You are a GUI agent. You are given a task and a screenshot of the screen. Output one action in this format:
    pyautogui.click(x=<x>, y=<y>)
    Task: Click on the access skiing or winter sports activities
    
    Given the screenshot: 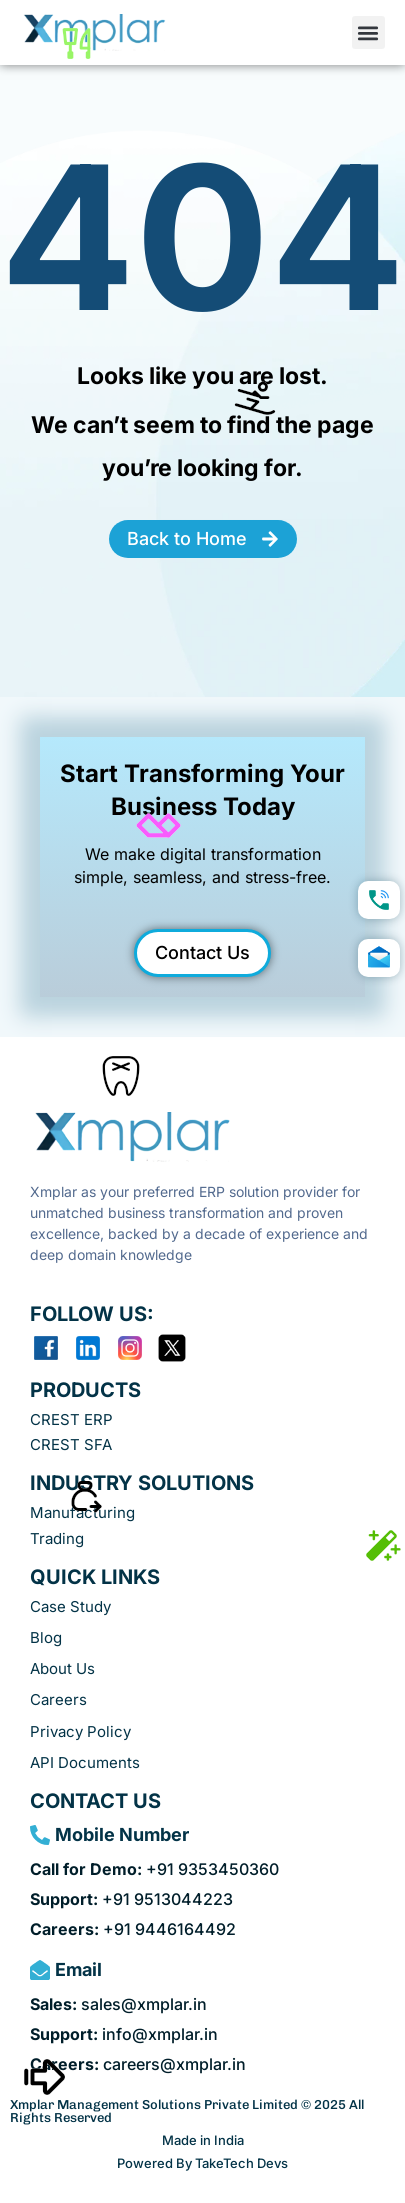 What is the action you would take?
    pyautogui.click(x=255, y=399)
    